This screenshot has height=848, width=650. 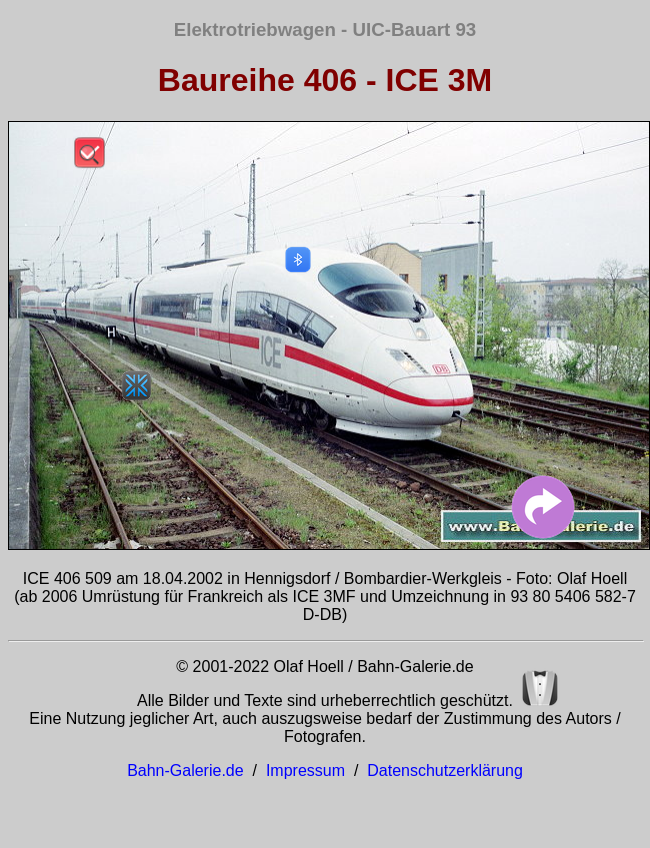 I want to click on open bluetooth settings, so click(x=298, y=260).